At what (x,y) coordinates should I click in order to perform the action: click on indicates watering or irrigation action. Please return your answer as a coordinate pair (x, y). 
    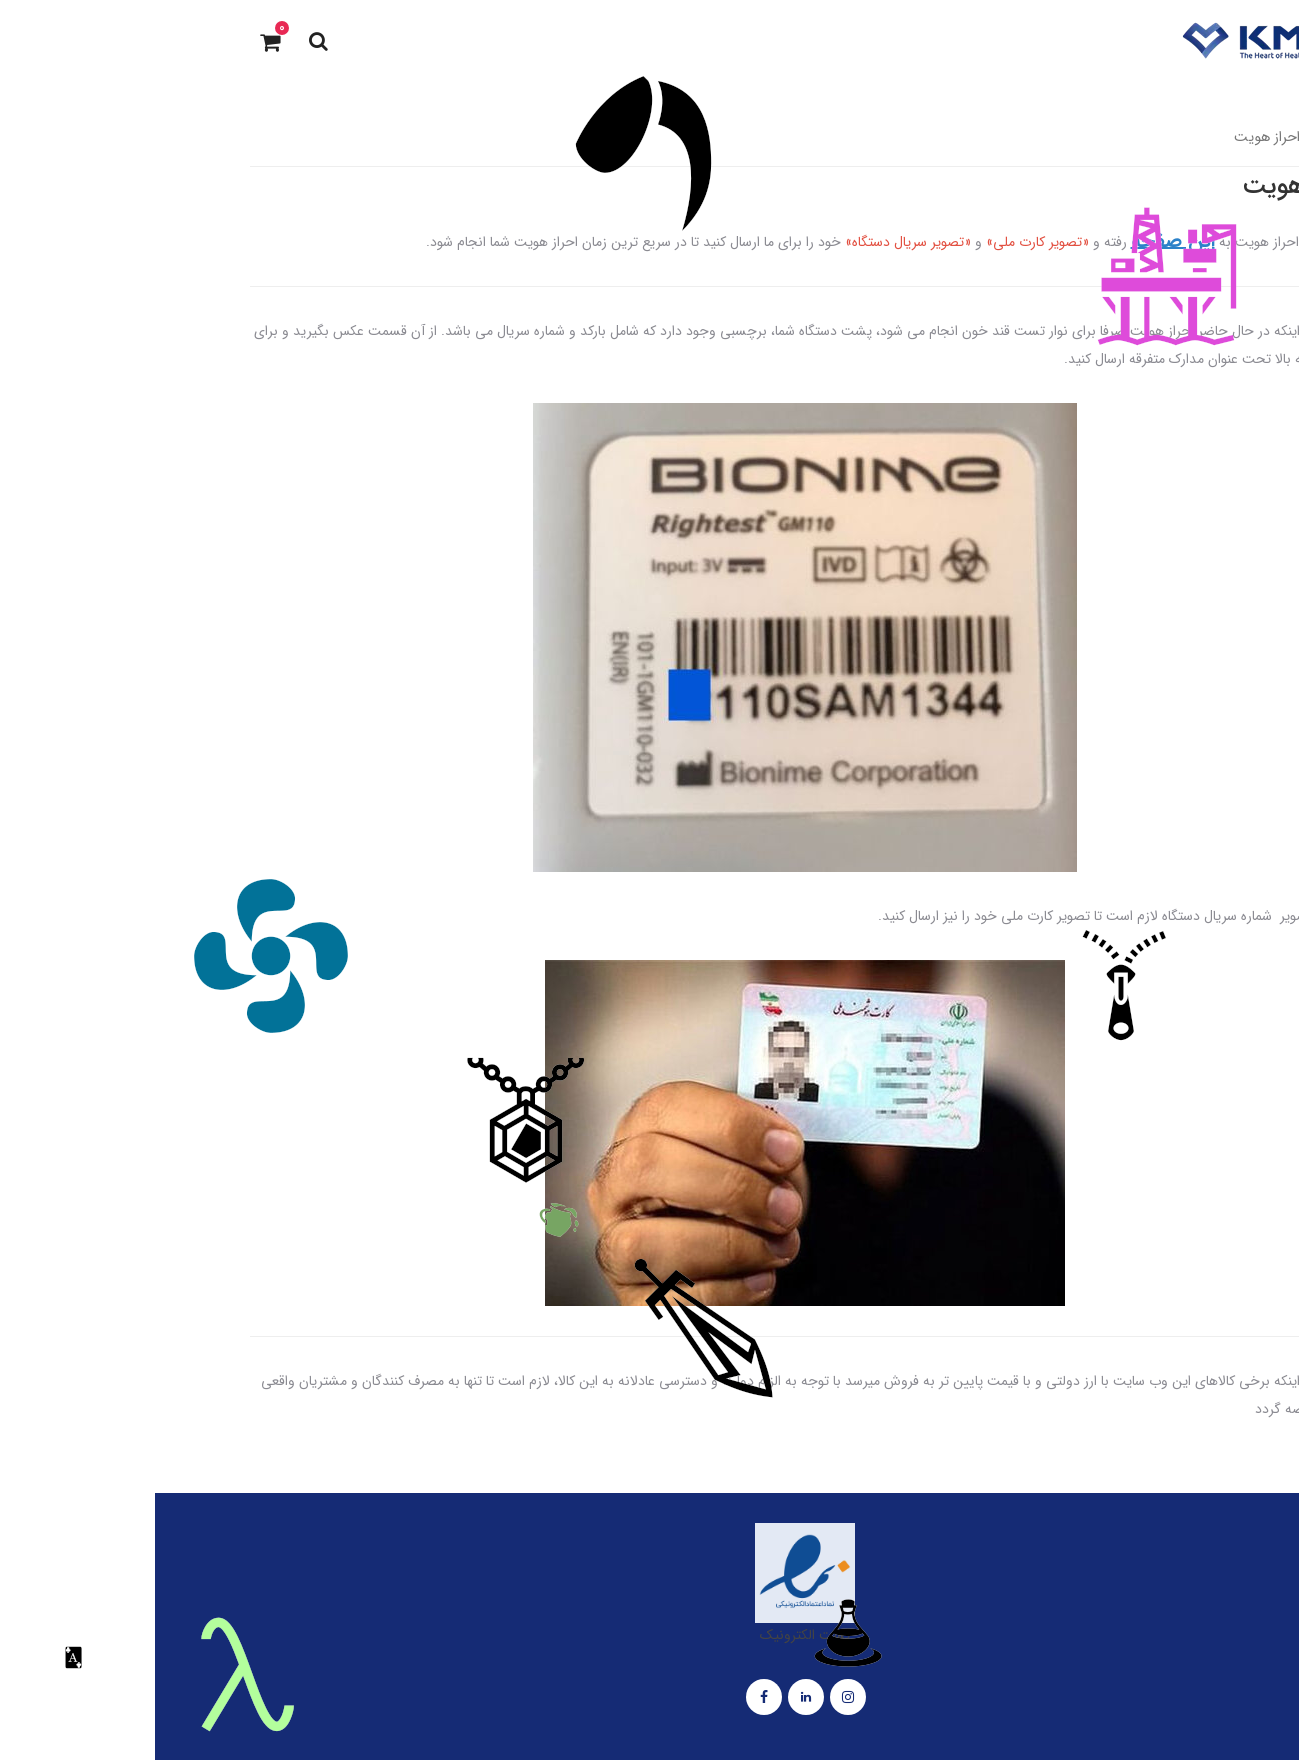
    Looking at the image, I should click on (559, 1220).